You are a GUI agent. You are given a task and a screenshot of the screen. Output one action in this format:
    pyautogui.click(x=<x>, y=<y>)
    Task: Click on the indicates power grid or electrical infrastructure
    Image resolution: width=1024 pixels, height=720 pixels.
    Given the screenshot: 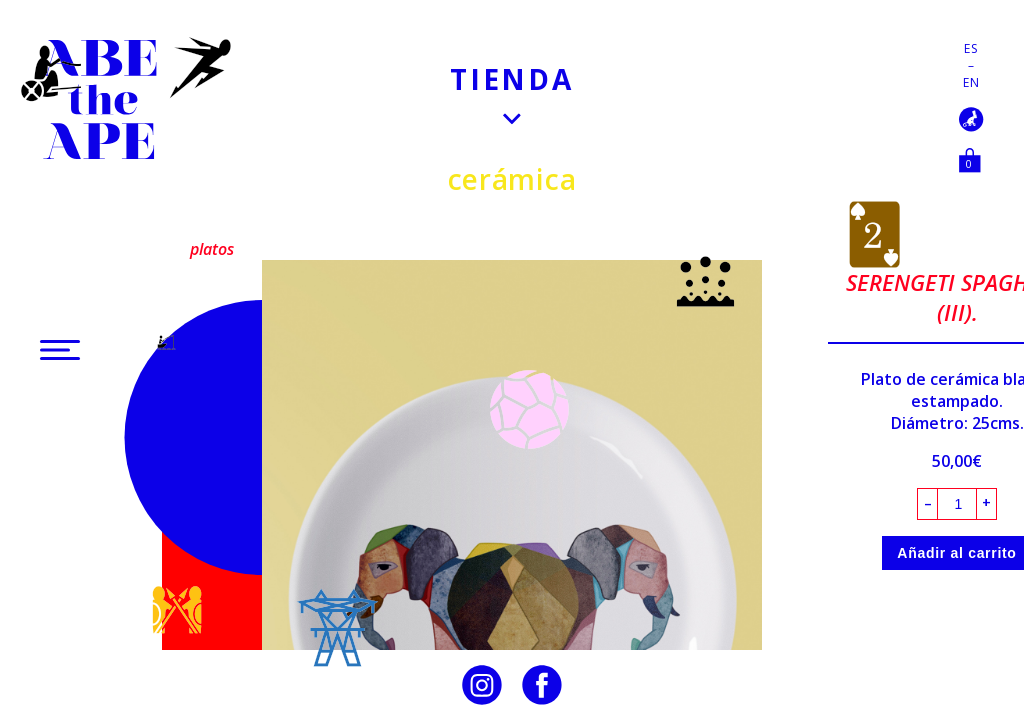 What is the action you would take?
    pyautogui.click(x=337, y=629)
    